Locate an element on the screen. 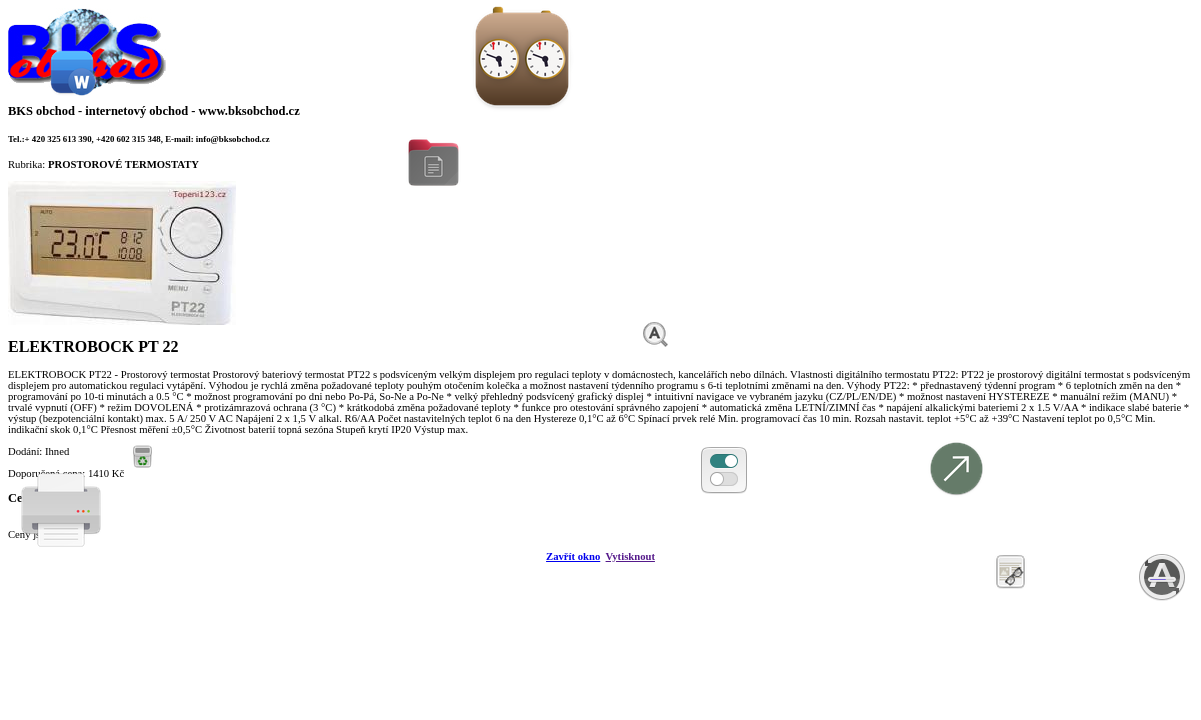  indicates a symbolic link or shortcut to another file is located at coordinates (956, 468).